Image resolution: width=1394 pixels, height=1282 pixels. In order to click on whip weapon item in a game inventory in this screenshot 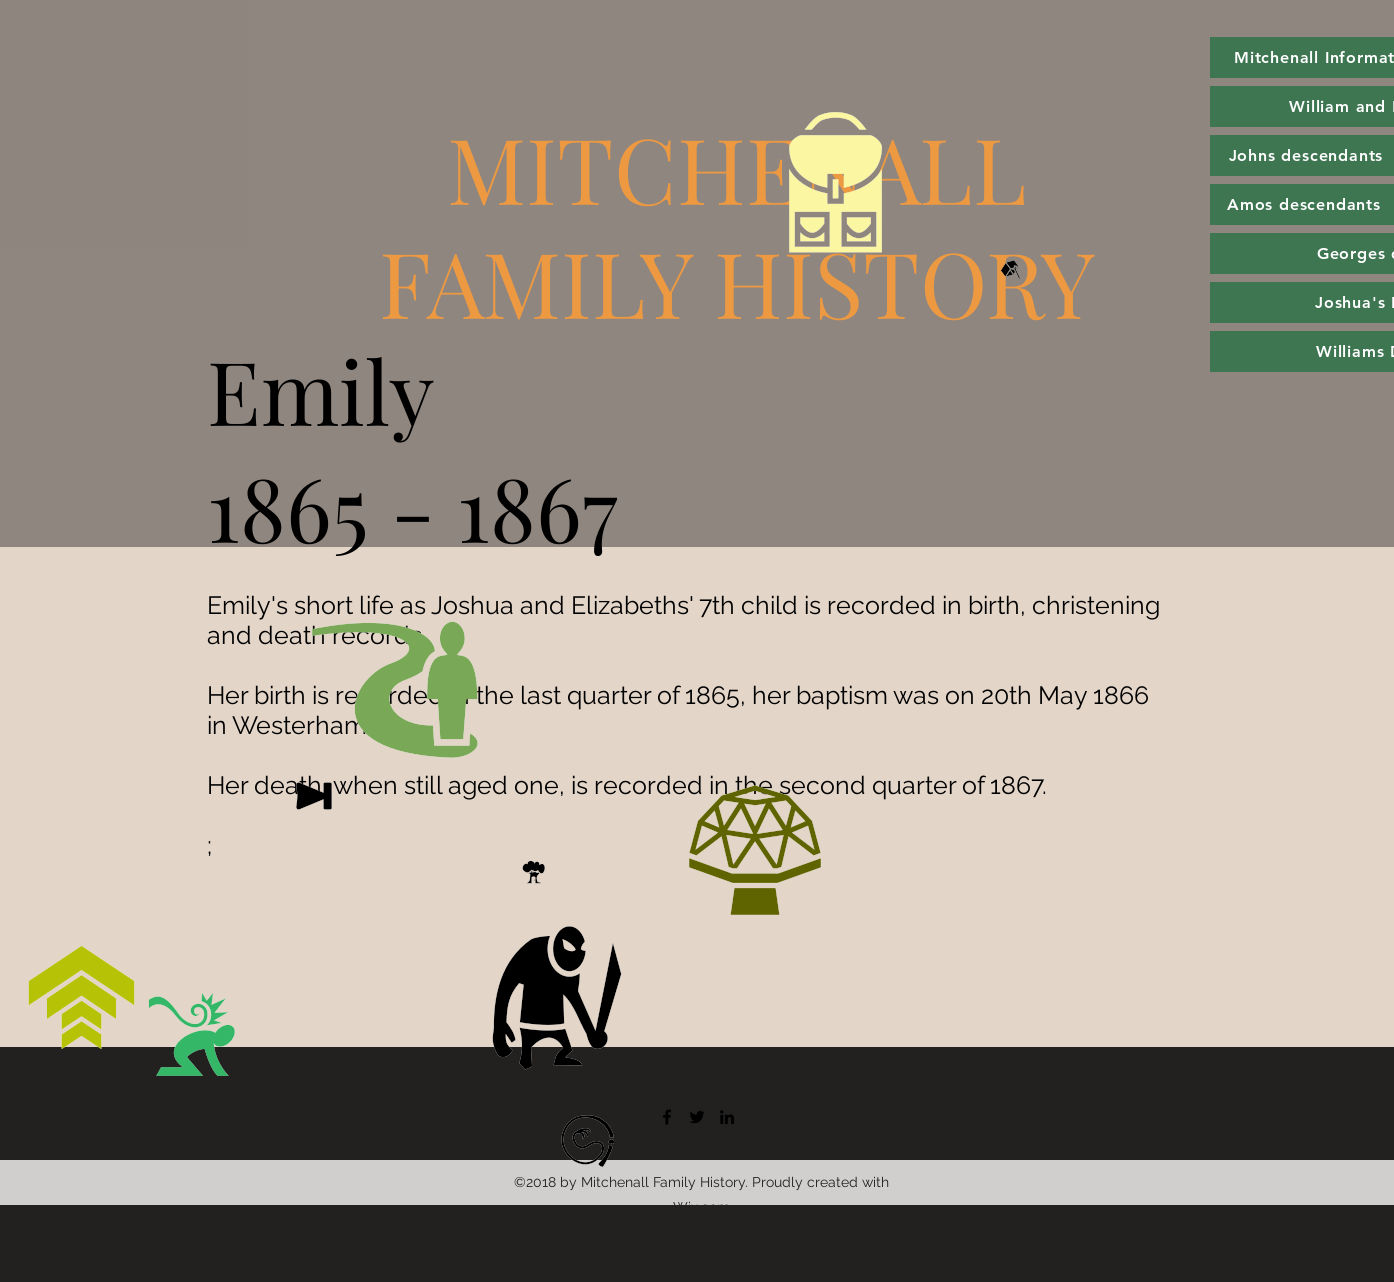, I will do `click(587, 1140)`.